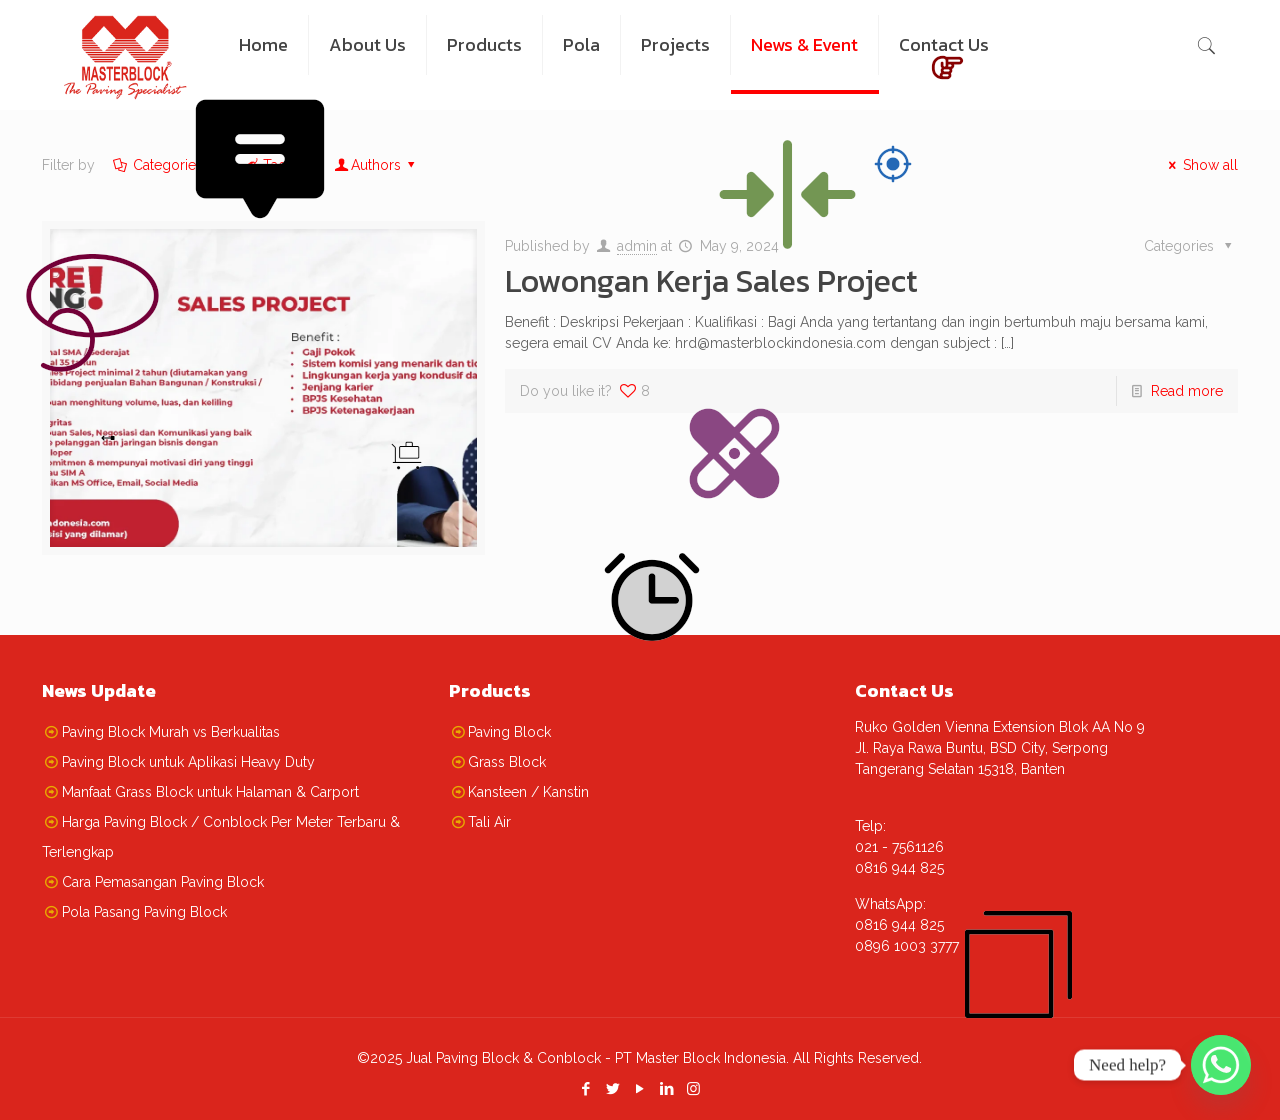 The height and width of the screenshot is (1120, 1280). I want to click on center map on current location, so click(893, 164).